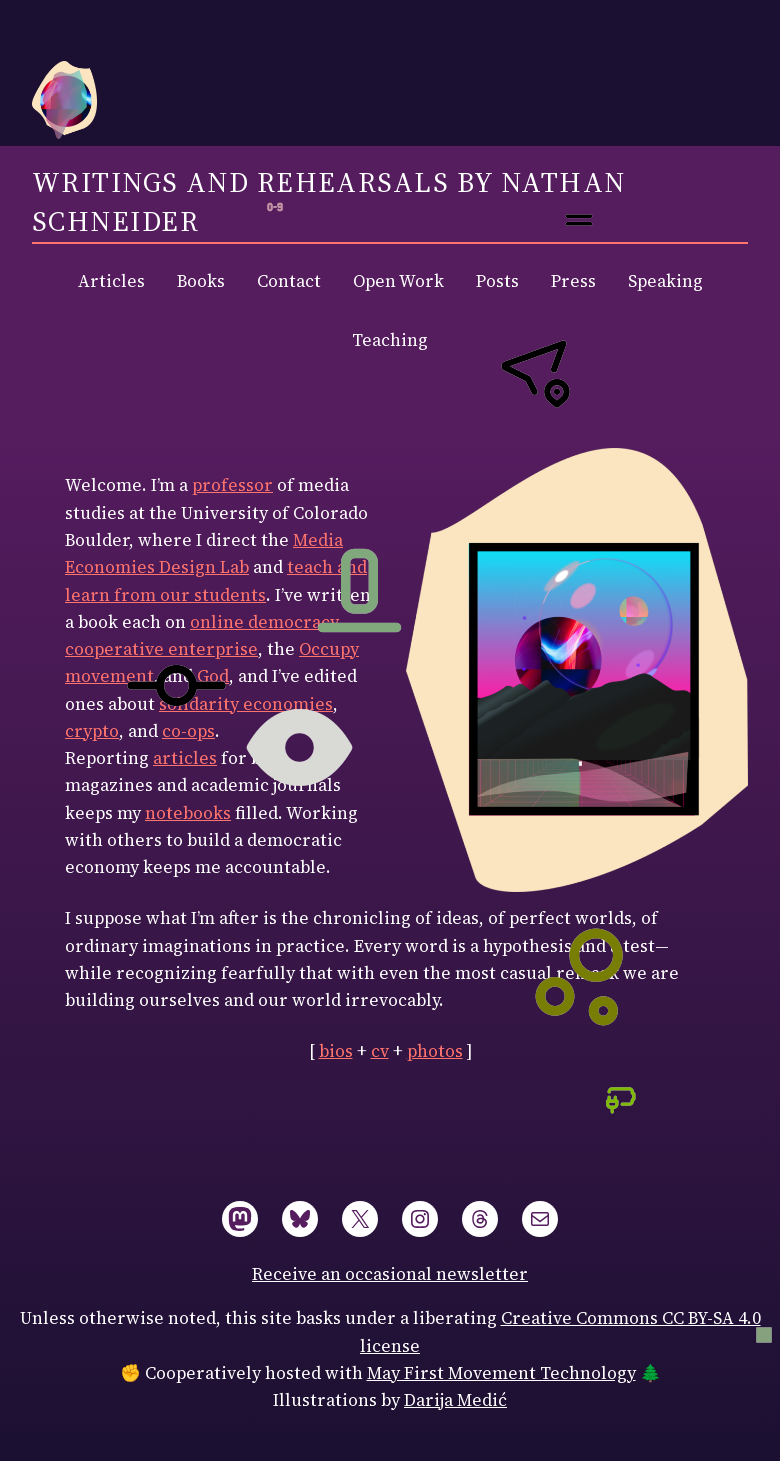  Describe the element at coordinates (621, 1096) in the screenshot. I see `battery currently charging at medium level` at that location.